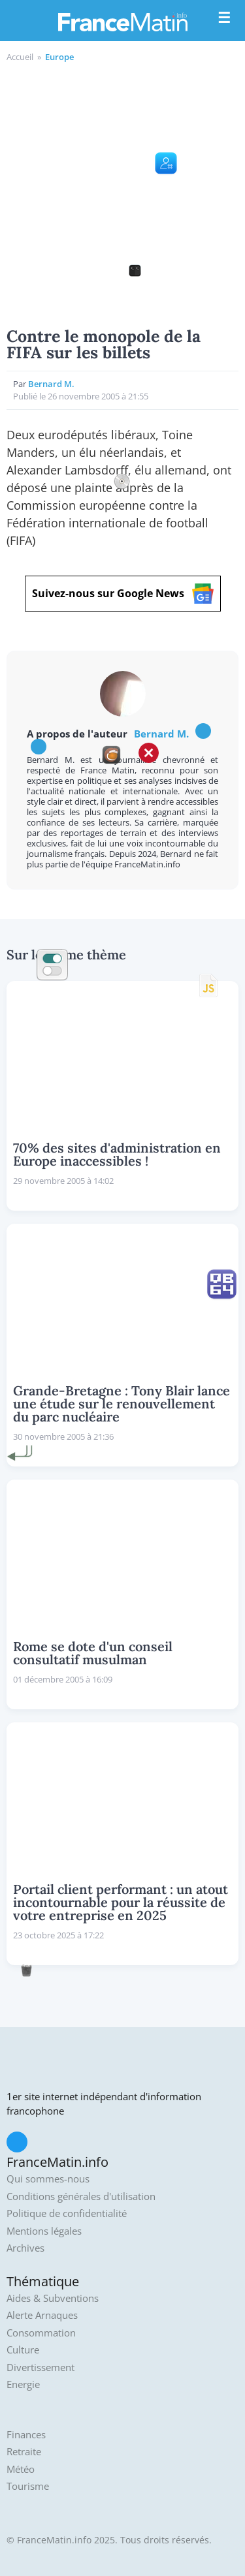 Image resolution: width=245 pixels, height=2576 pixels. What do you see at coordinates (208, 985) in the screenshot?
I see `javascript source code file` at bounding box center [208, 985].